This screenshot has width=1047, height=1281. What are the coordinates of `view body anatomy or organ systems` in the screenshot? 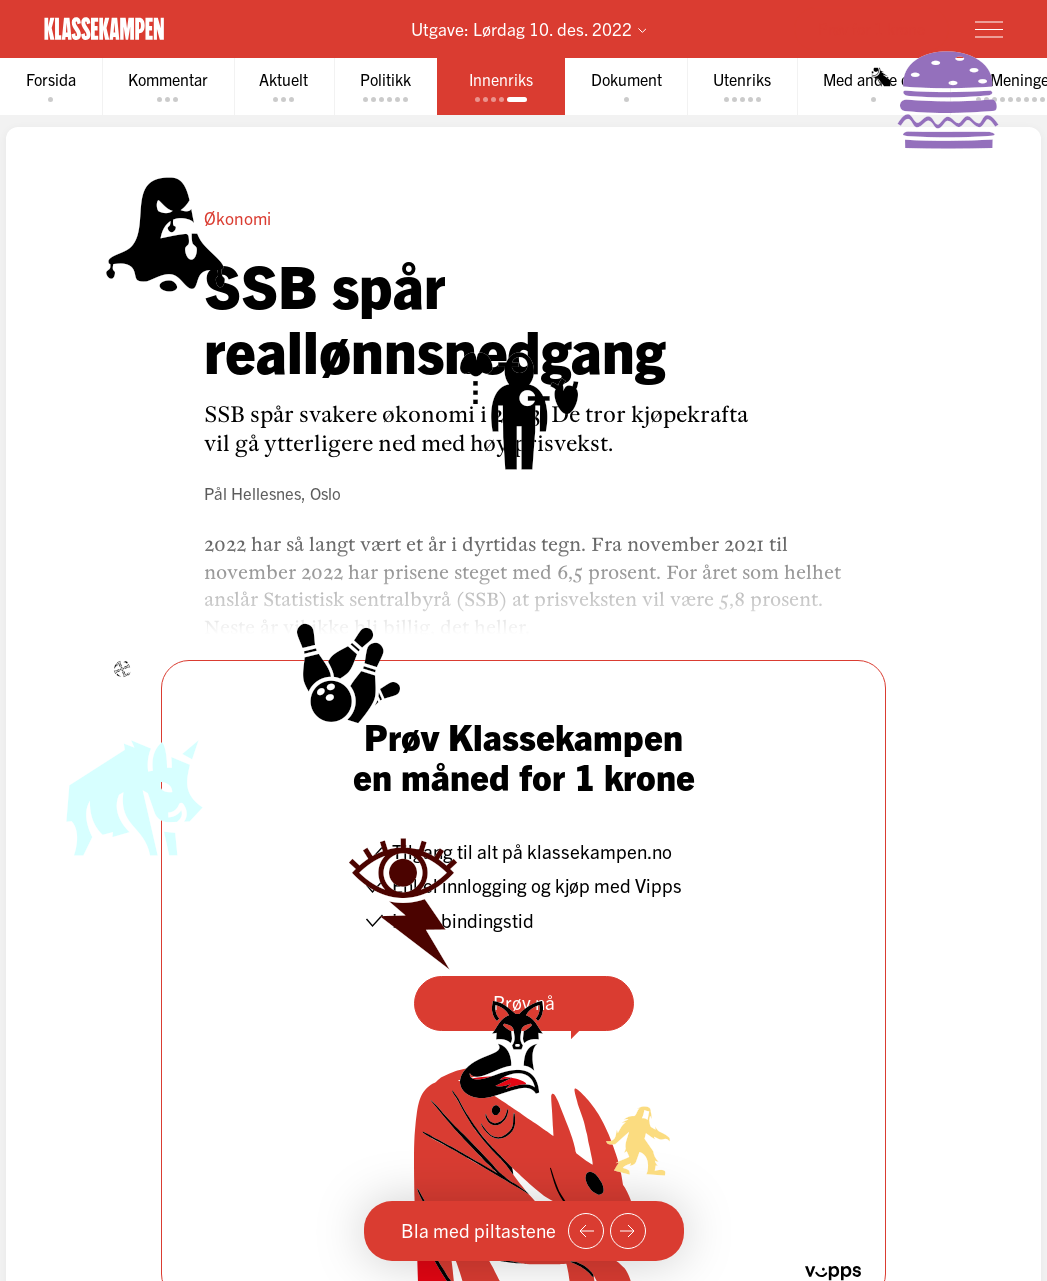 It's located at (518, 411).